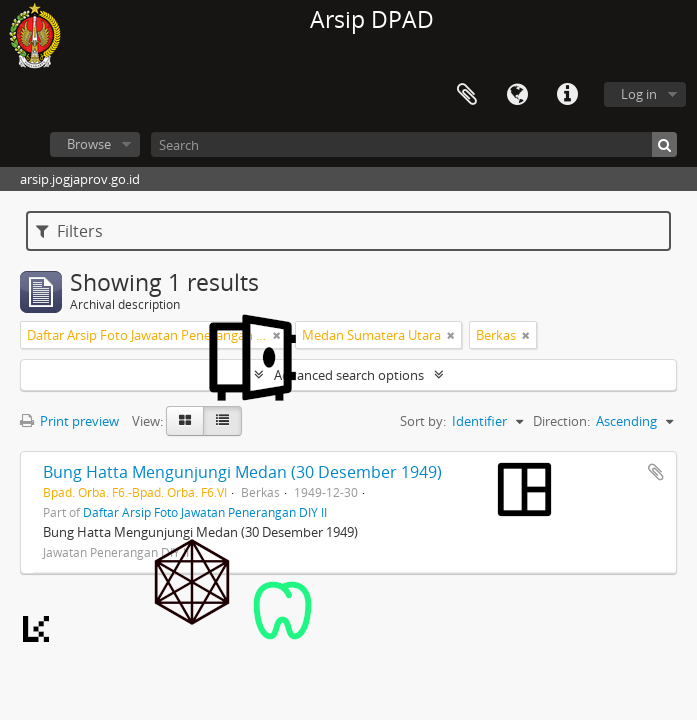 This screenshot has width=697, height=720. What do you see at coordinates (192, 582) in the screenshot?
I see `OpenJS Foundation logo` at bounding box center [192, 582].